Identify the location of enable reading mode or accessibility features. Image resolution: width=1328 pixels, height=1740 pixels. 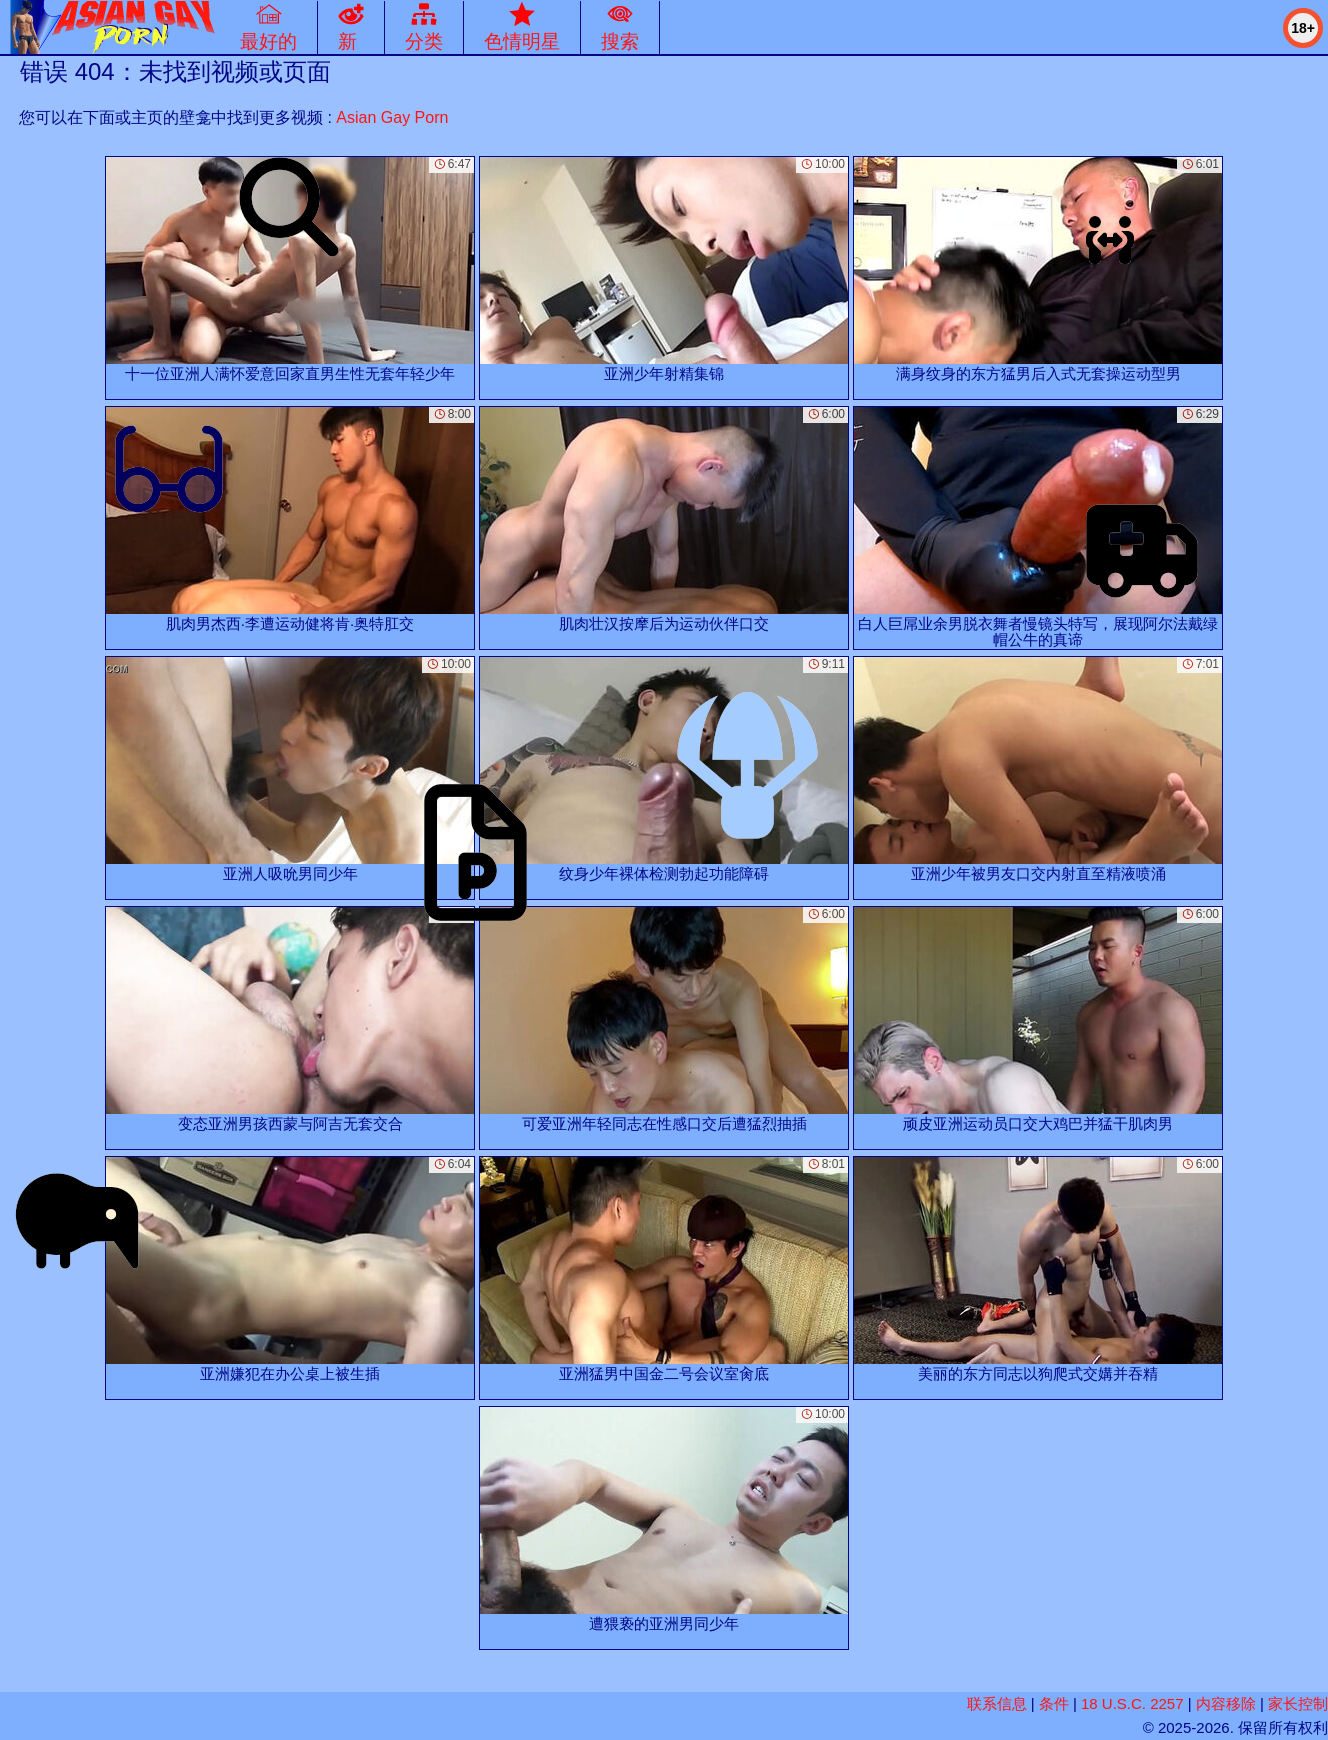
(169, 471).